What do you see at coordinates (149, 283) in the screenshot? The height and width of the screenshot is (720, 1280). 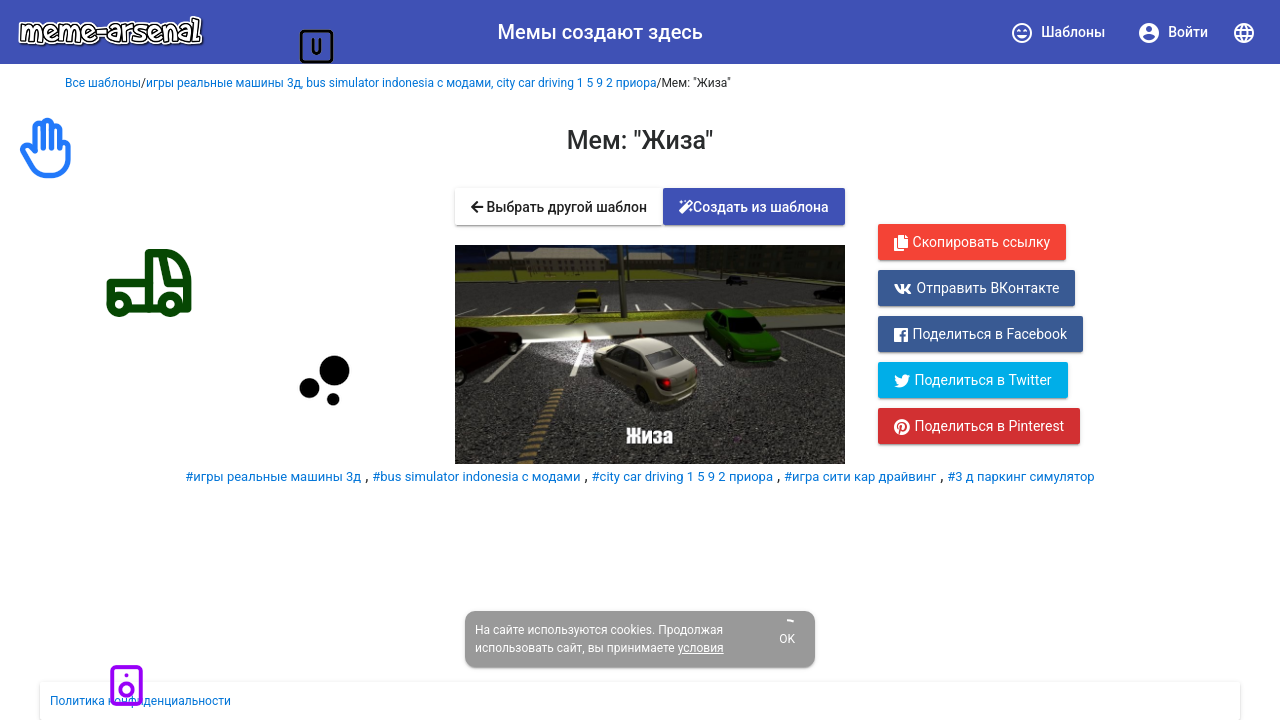 I see `track shipment or delivery status` at bounding box center [149, 283].